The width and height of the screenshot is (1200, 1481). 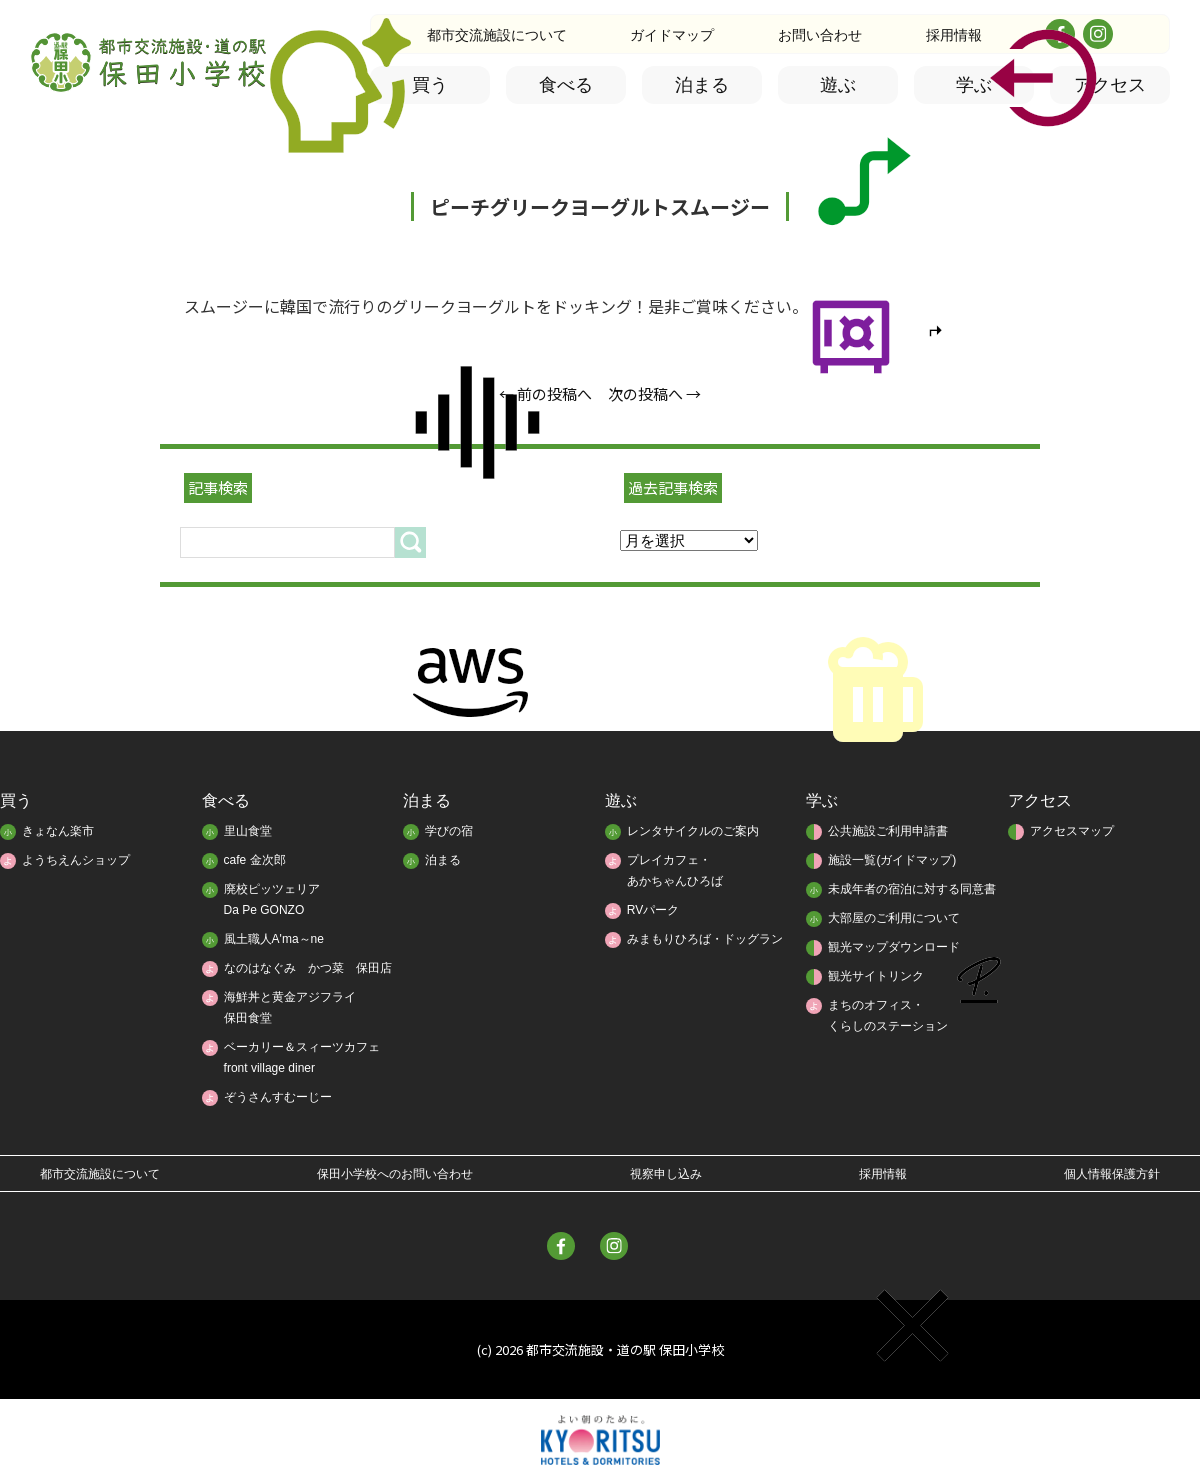 I want to click on log out of your account, so click(x=1048, y=78).